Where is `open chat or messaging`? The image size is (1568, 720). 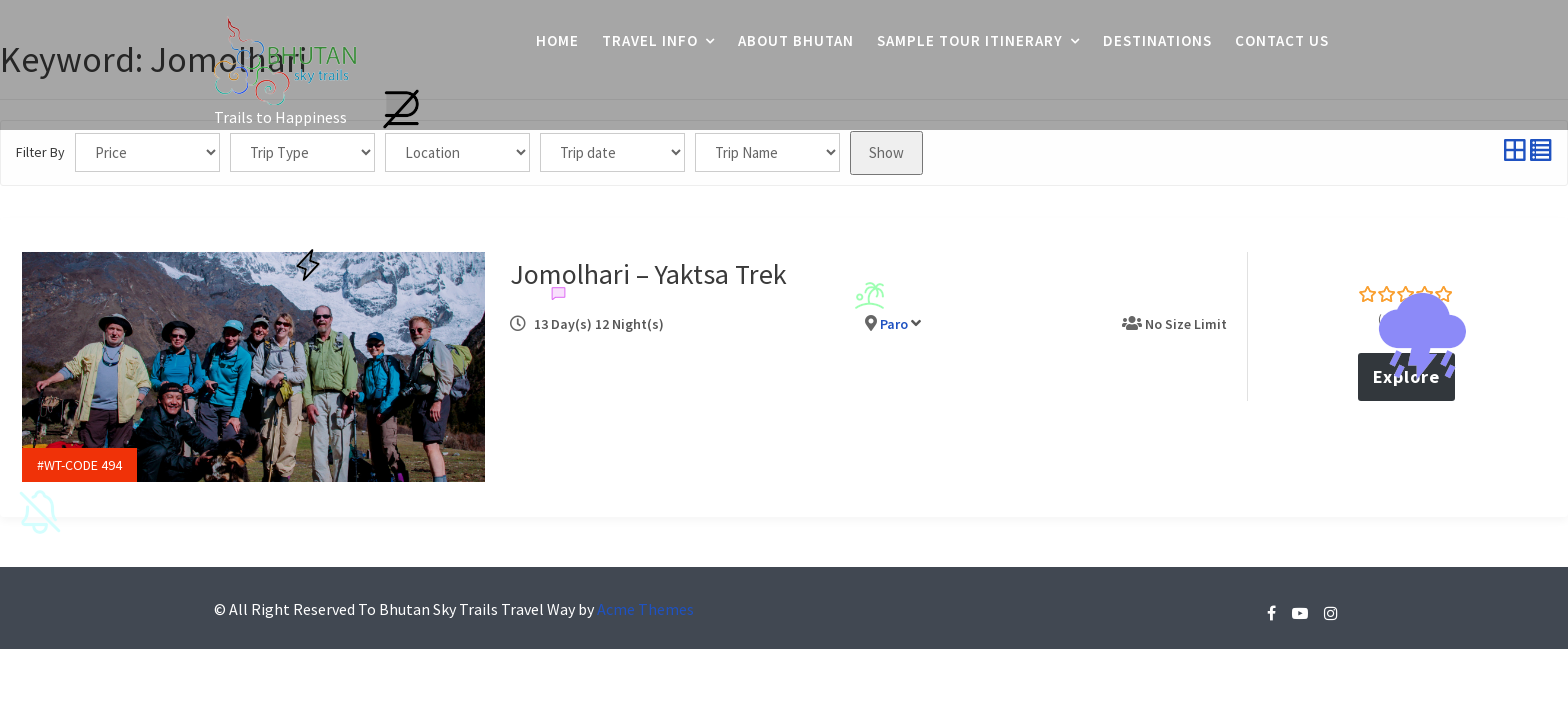 open chat or messaging is located at coordinates (558, 292).